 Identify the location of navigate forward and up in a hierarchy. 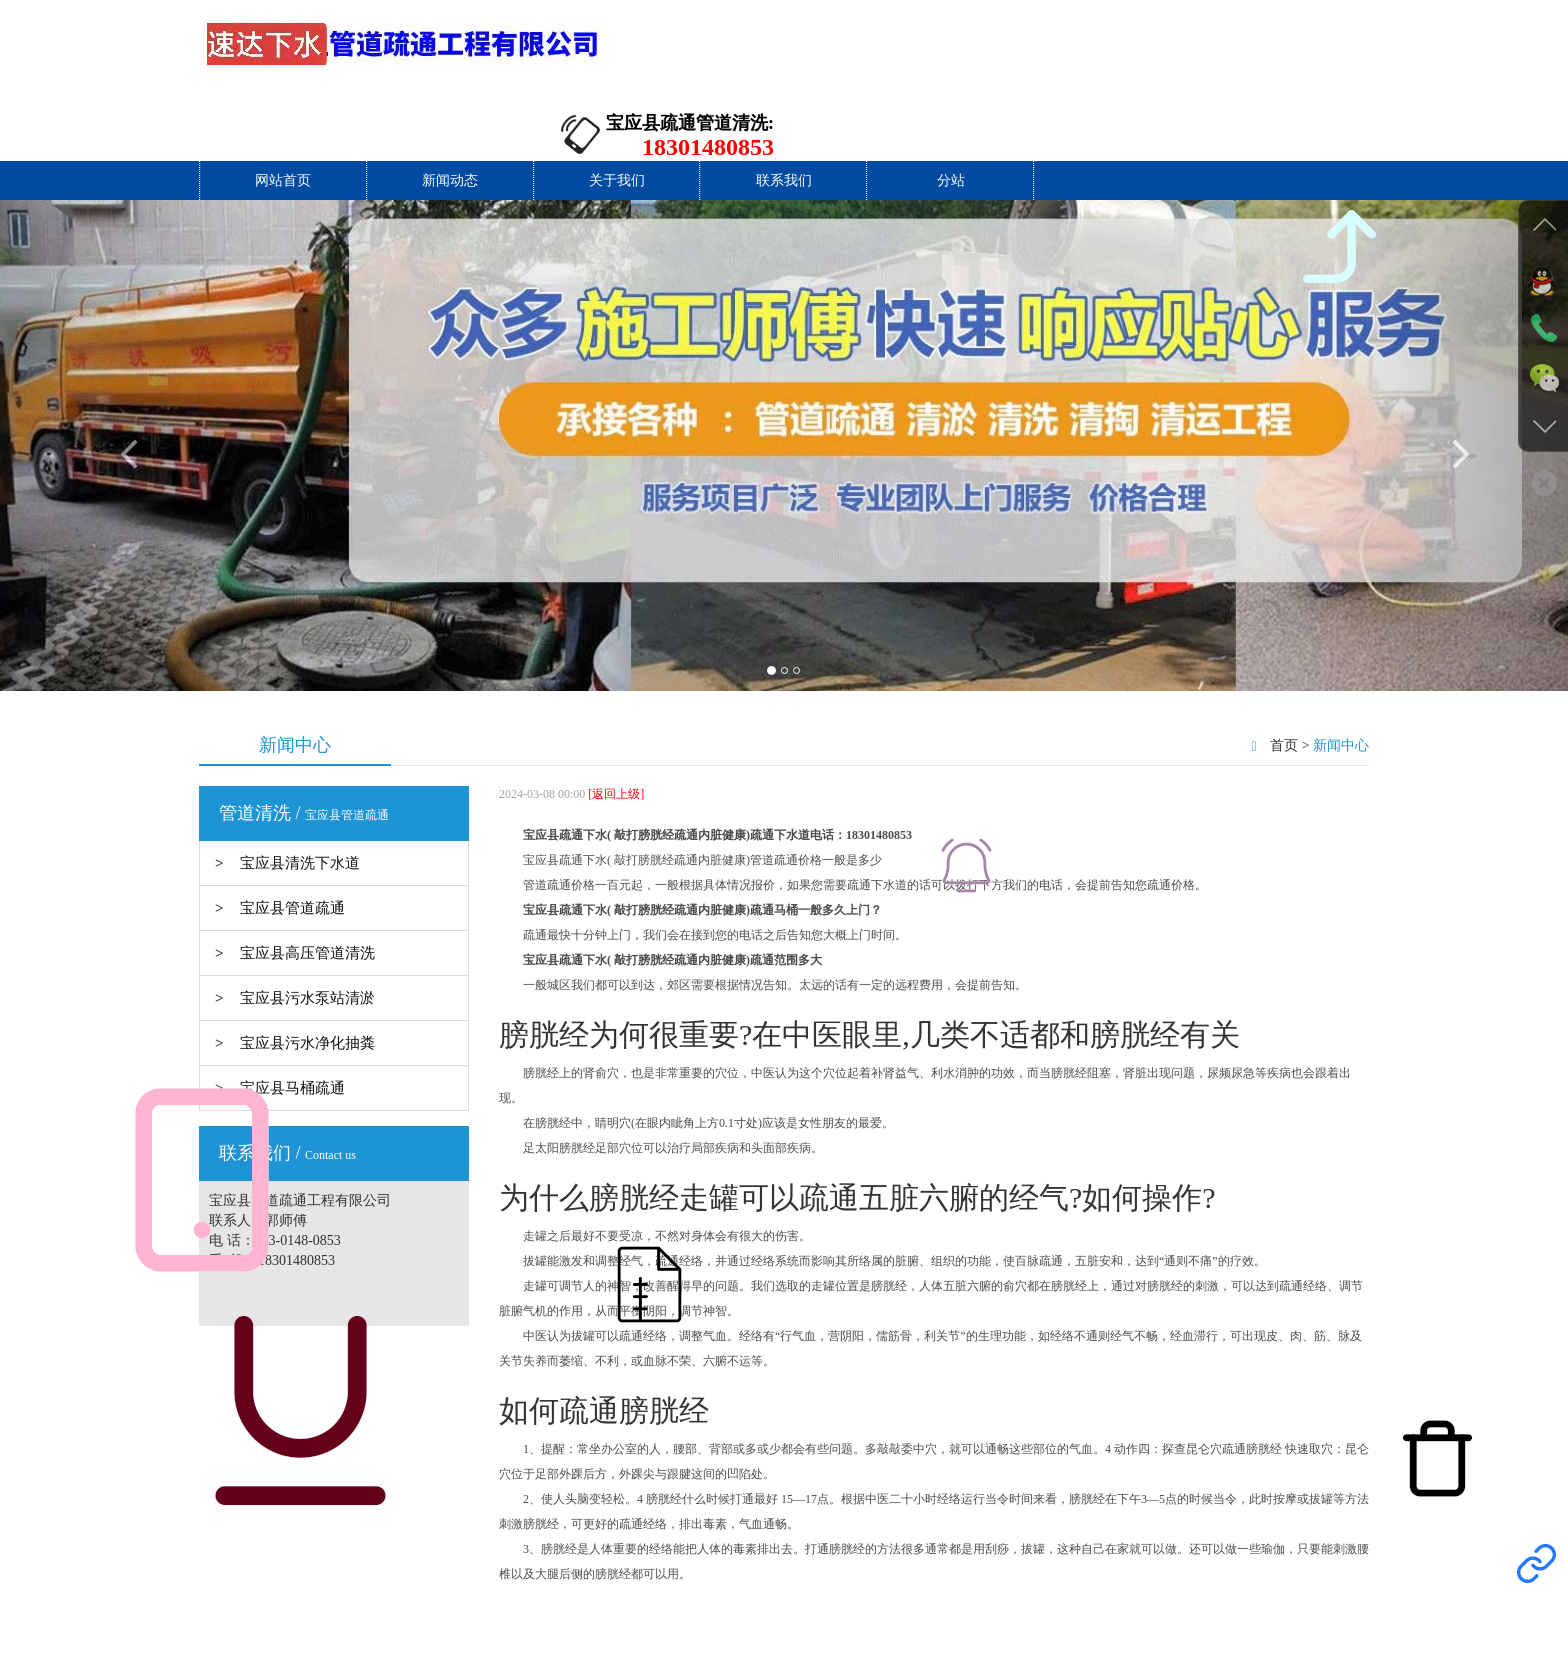
(1339, 246).